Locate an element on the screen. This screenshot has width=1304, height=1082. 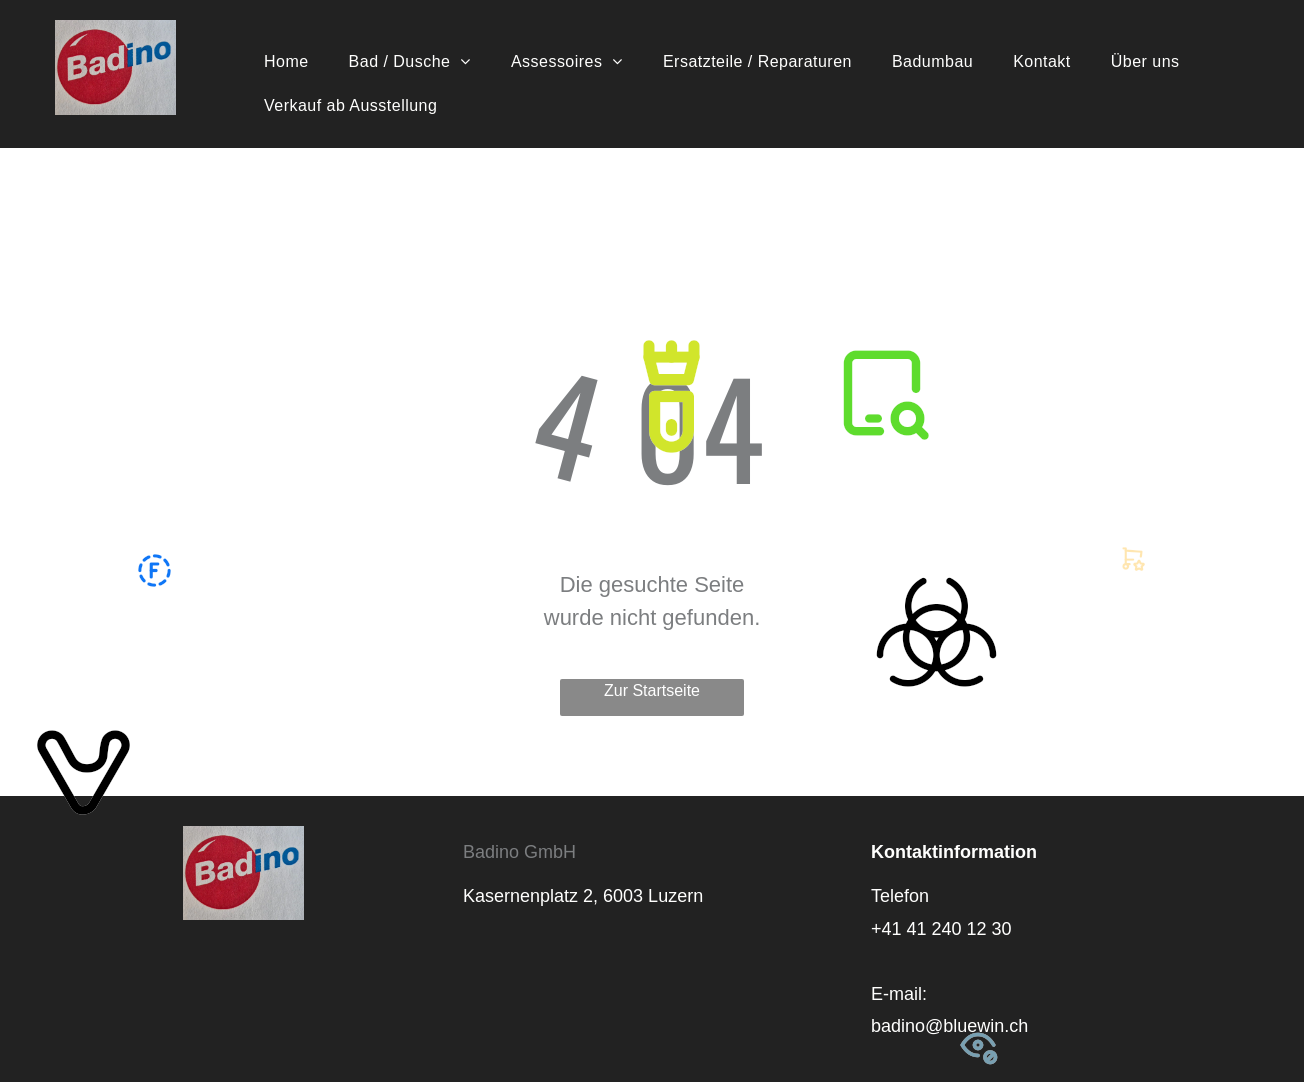
indicates hazardous or dangerous content is located at coordinates (936, 635).